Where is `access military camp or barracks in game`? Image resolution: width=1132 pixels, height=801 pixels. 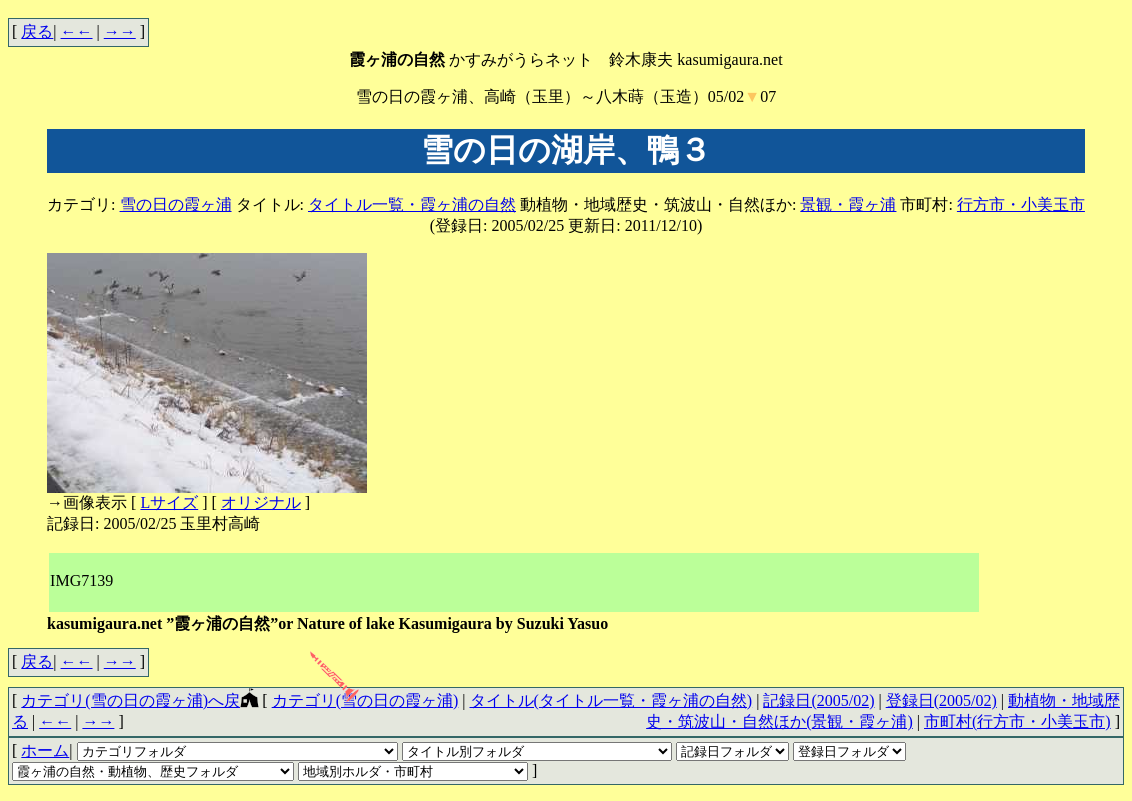
access military camp or barracks in game is located at coordinates (249, 697).